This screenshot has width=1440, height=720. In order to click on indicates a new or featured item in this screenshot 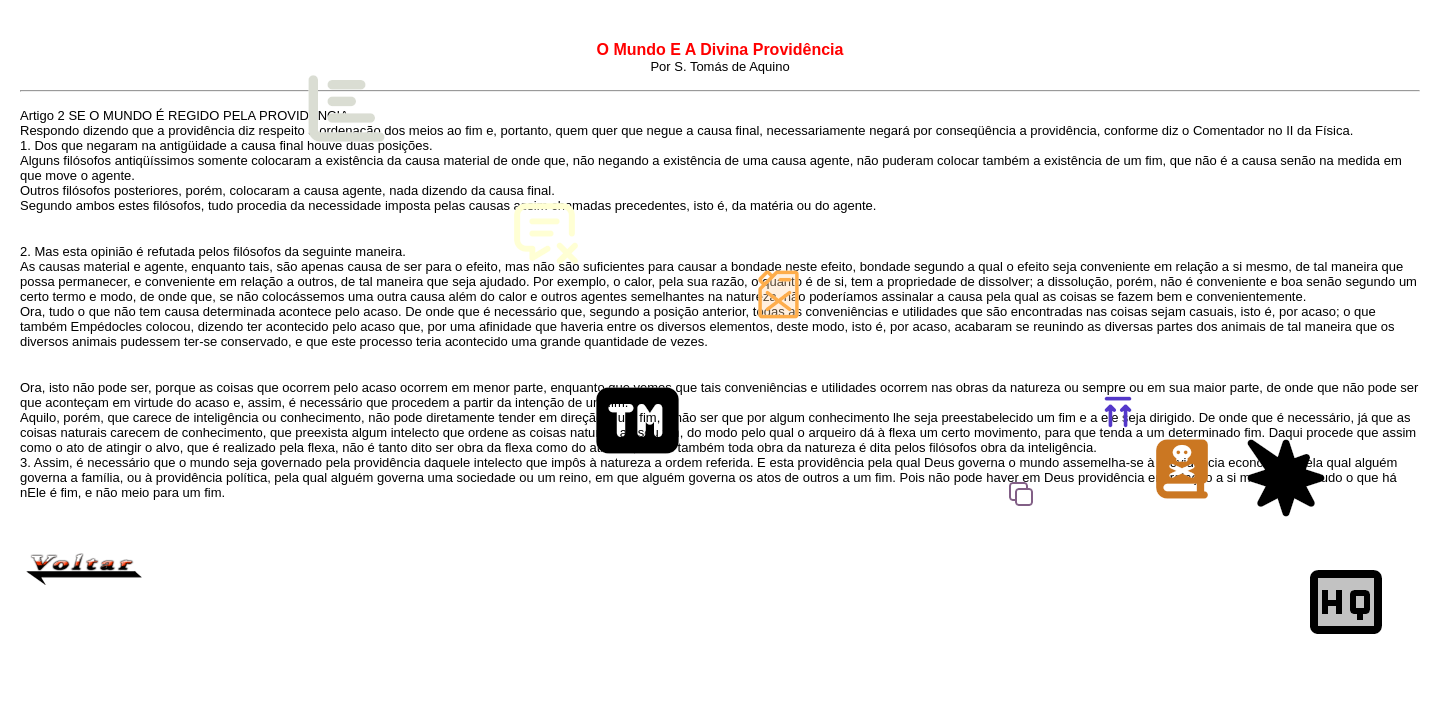, I will do `click(1286, 478)`.